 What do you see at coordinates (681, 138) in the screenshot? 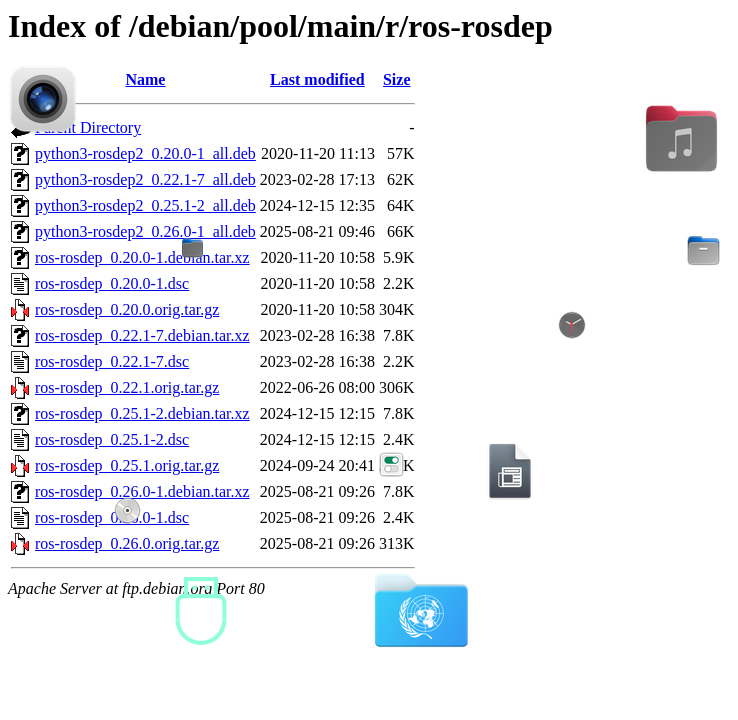
I see `open your music folder` at bounding box center [681, 138].